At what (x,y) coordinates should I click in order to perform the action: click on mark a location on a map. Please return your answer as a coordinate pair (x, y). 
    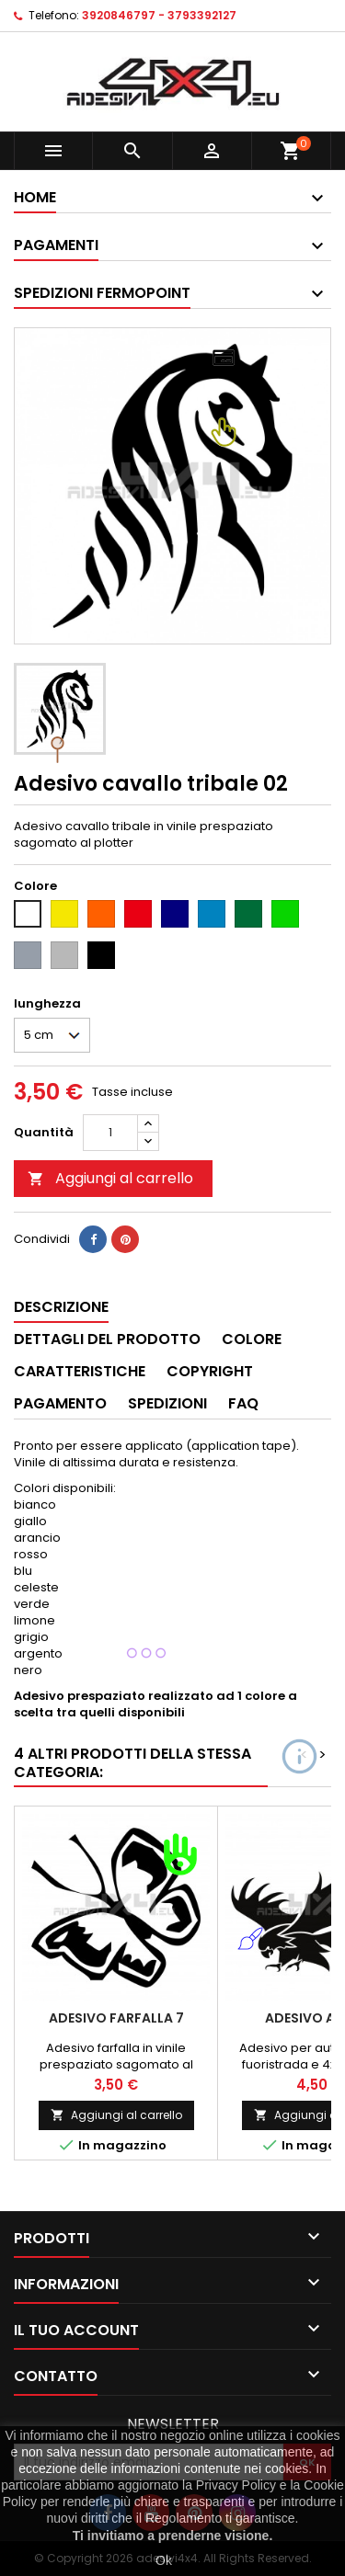
    Looking at the image, I should click on (57, 749).